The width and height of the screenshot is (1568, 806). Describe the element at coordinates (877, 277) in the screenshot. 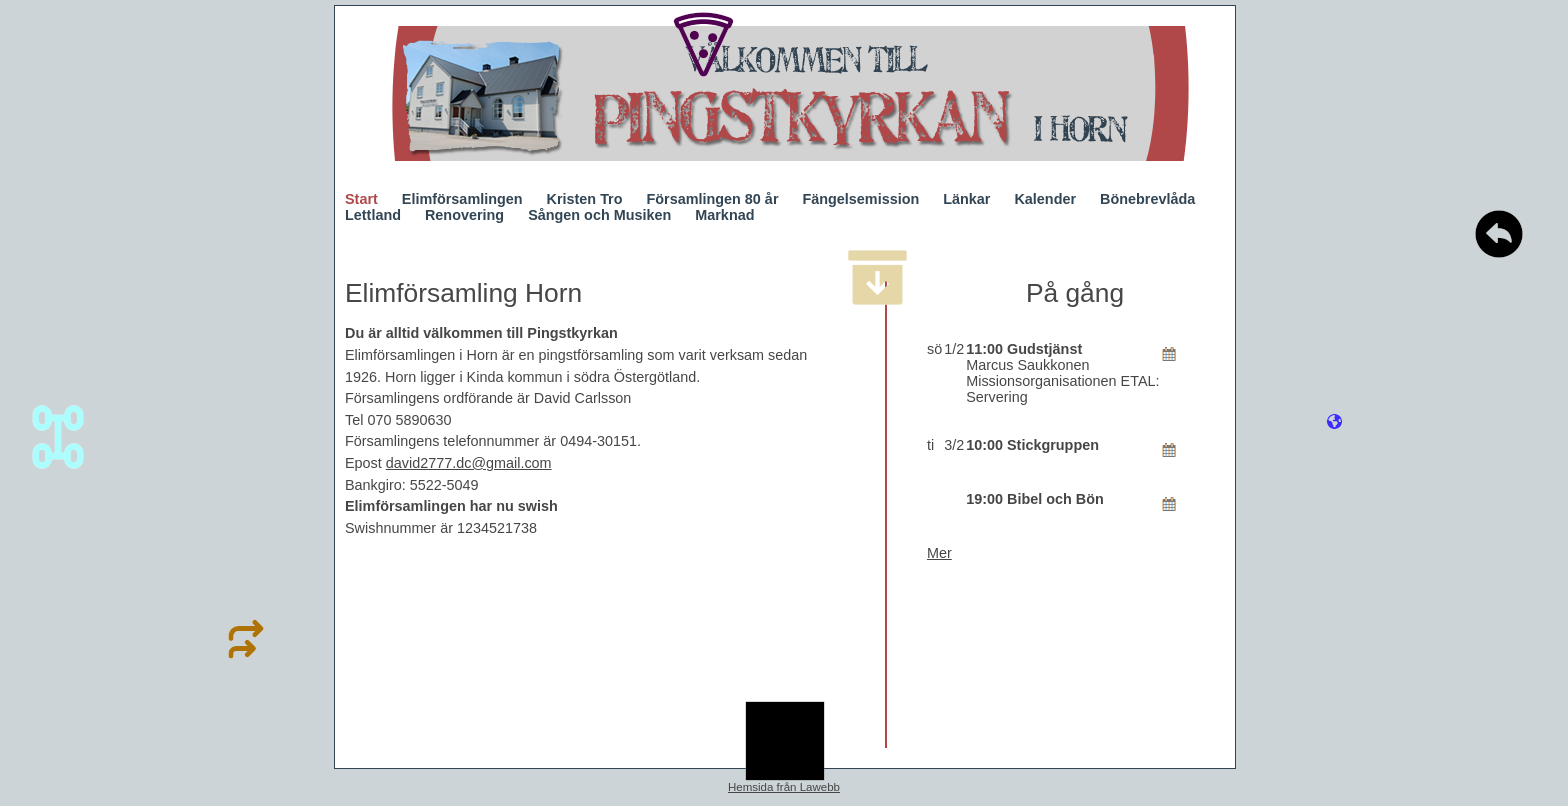

I see `archive this item` at that location.